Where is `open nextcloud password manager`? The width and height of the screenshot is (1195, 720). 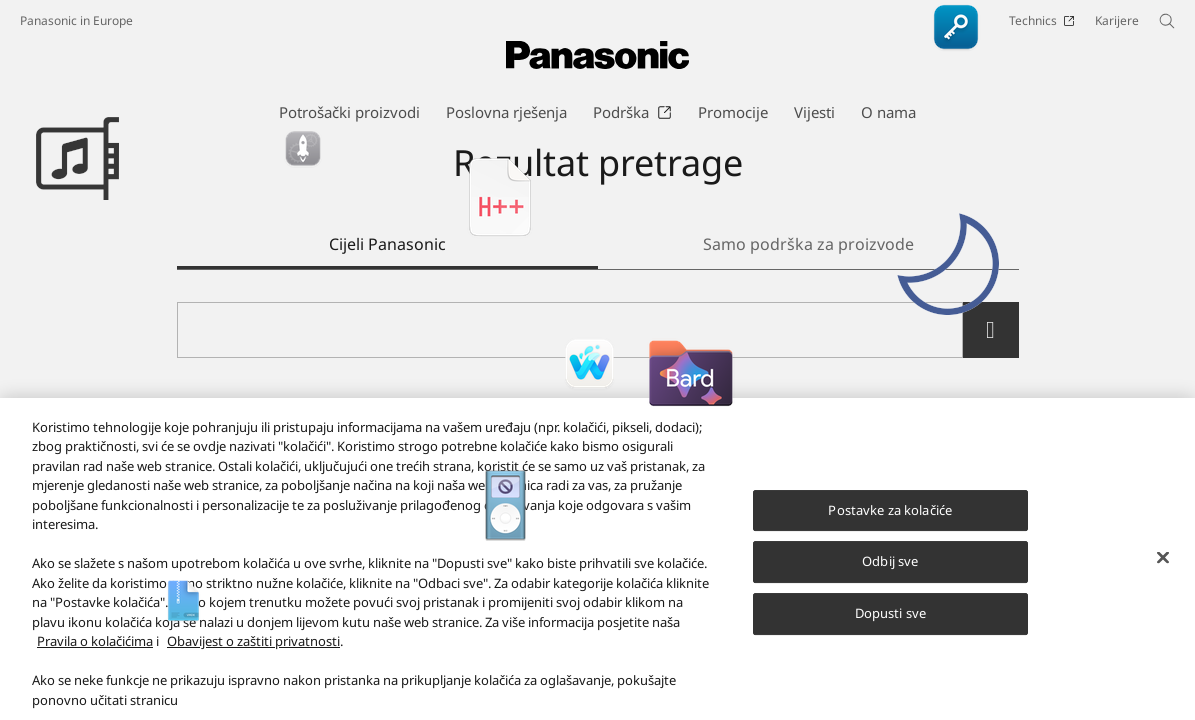 open nextcloud password manager is located at coordinates (956, 27).